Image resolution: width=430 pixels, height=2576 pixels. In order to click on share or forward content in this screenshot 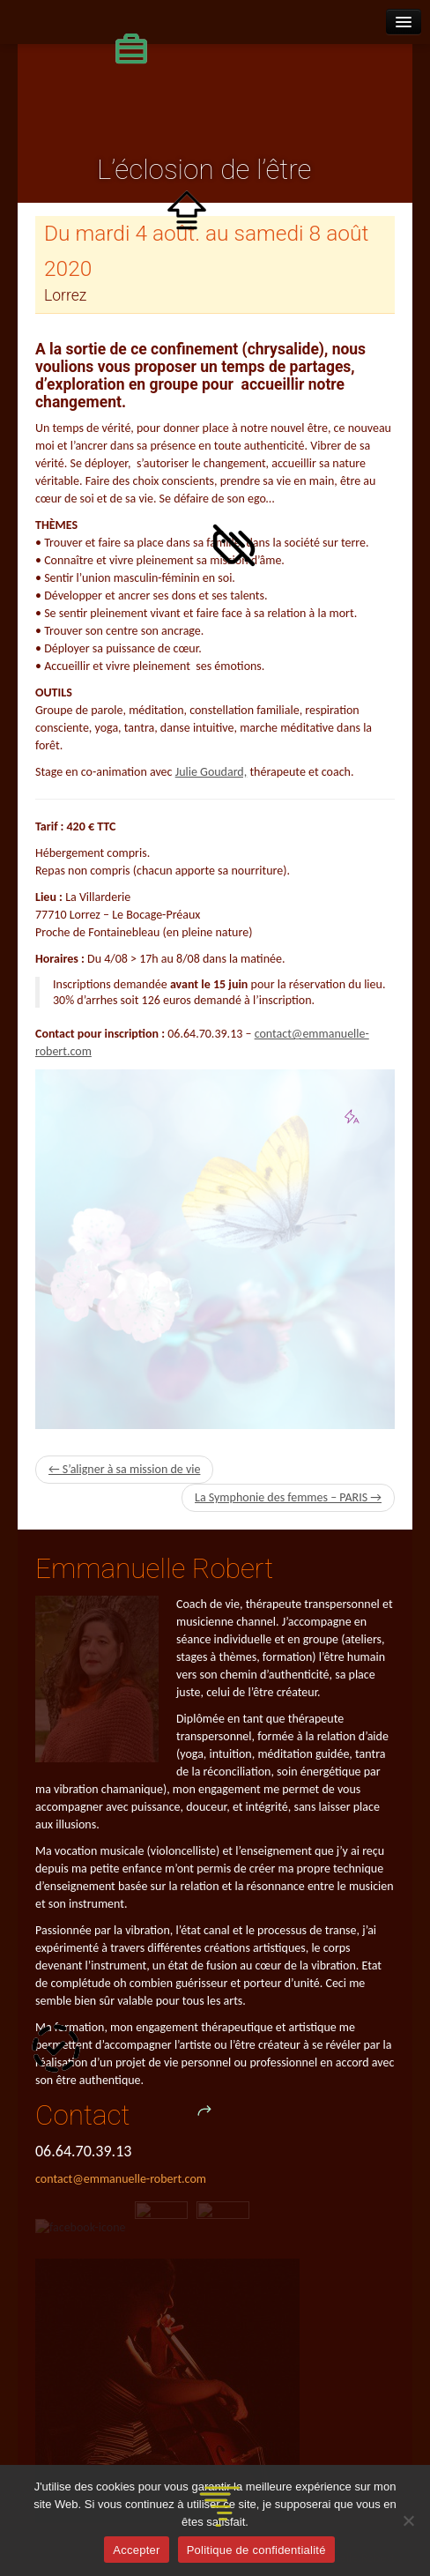, I will do `click(204, 2111)`.